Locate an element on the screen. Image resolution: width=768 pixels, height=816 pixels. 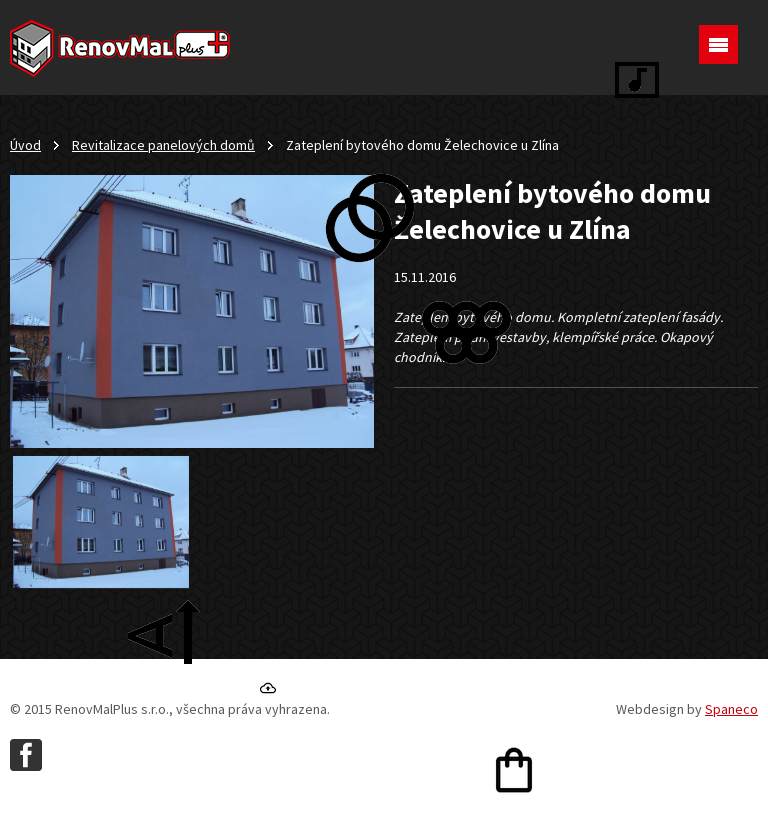
view olympics-related content or events is located at coordinates (466, 332).